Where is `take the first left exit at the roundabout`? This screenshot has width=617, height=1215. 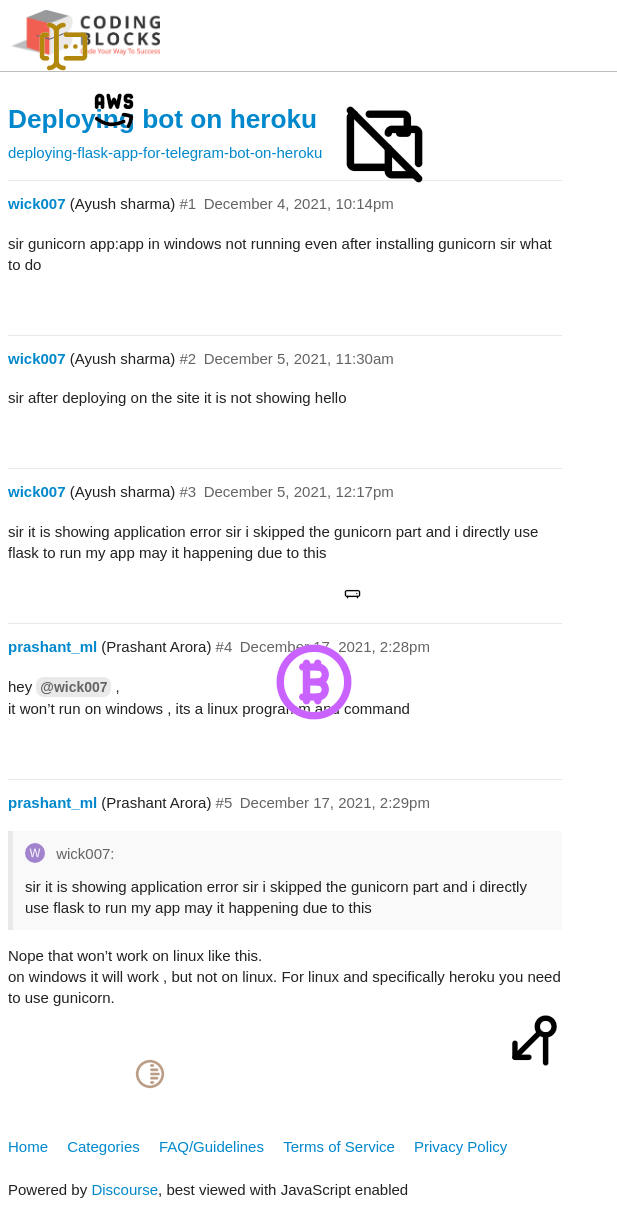
take the first left exit at the roundabout is located at coordinates (534, 1040).